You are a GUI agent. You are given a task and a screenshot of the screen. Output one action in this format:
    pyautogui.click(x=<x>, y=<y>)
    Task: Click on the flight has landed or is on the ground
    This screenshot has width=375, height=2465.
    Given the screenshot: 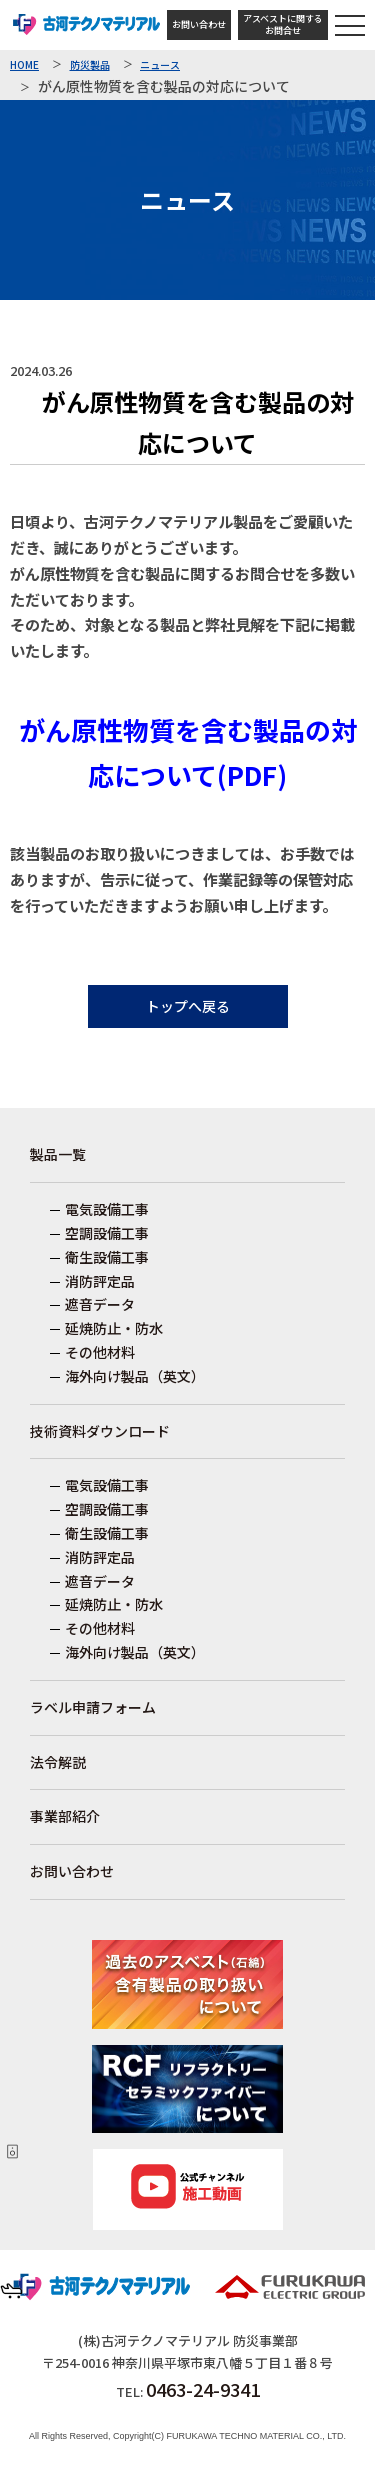 What is the action you would take?
    pyautogui.click(x=11, y=2290)
    